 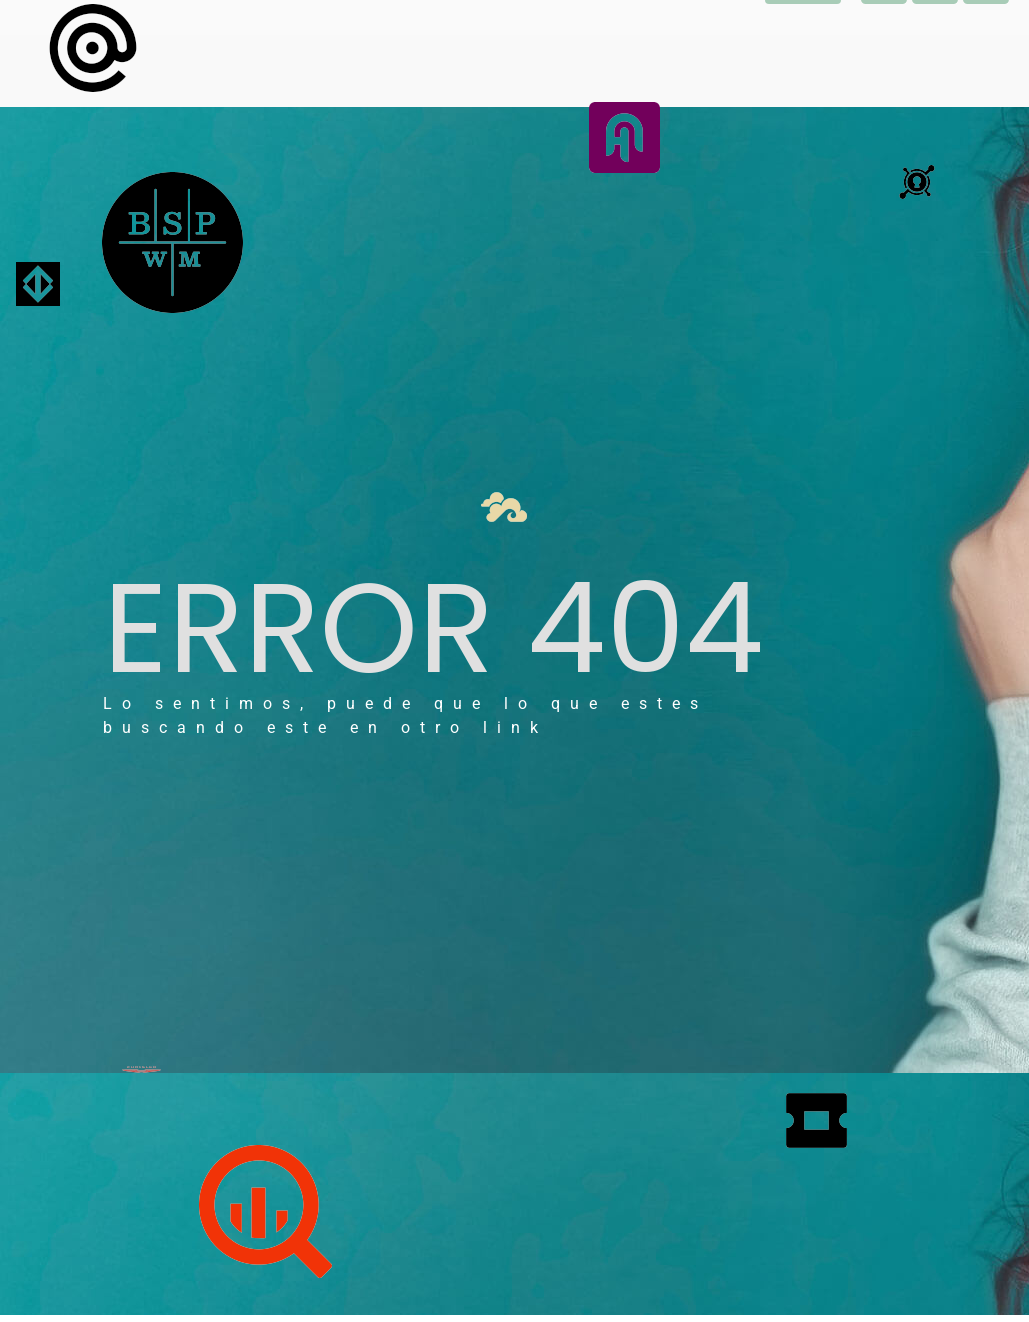 What do you see at coordinates (504, 507) in the screenshot?
I see `open seafile cloud storage app` at bounding box center [504, 507].